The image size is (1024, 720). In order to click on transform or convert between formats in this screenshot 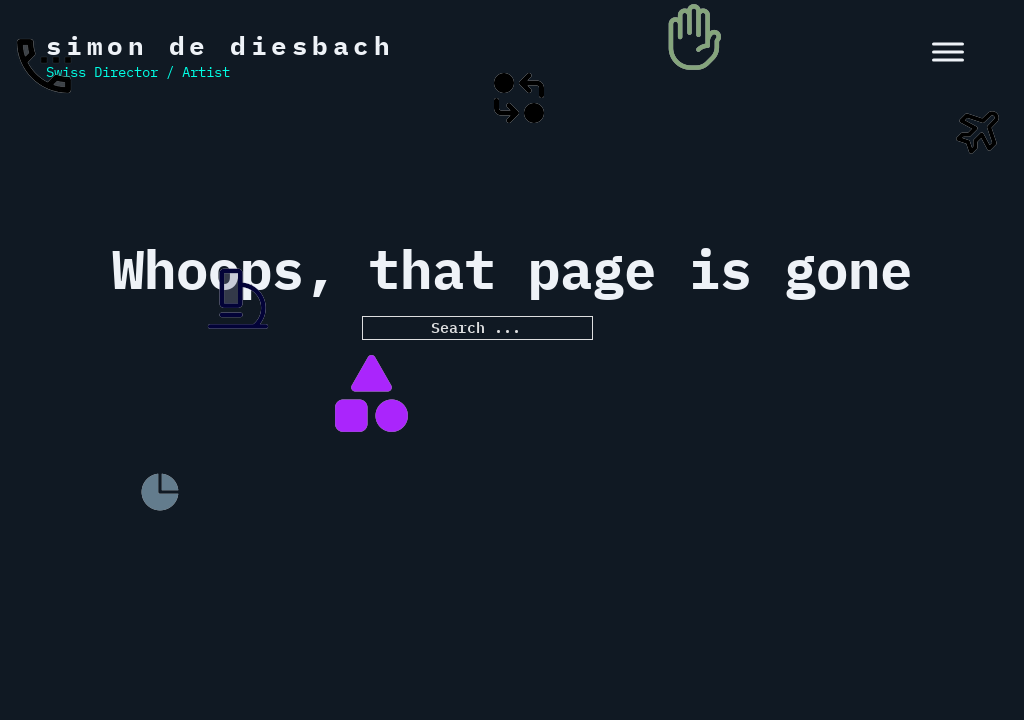, I will do `click(519, 98)`.